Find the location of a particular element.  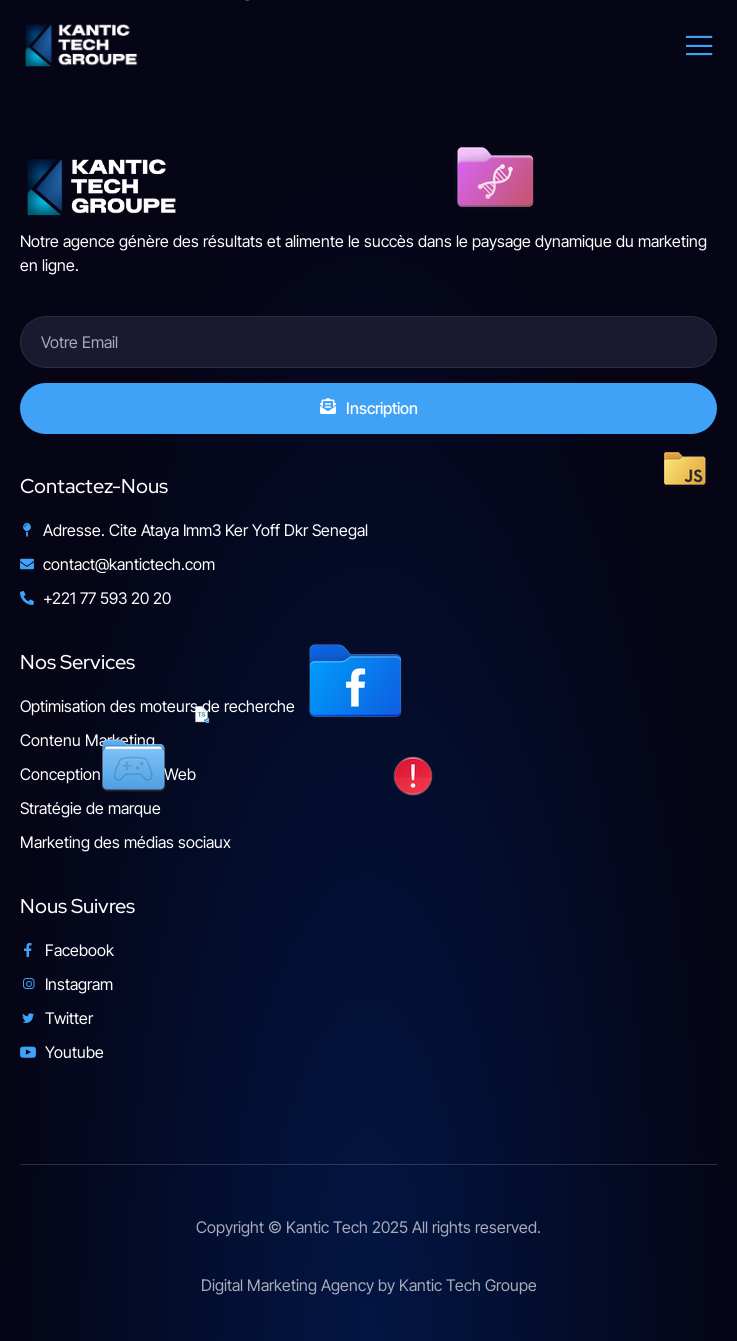

open javascript project folder is located at coordinates (684, 469).